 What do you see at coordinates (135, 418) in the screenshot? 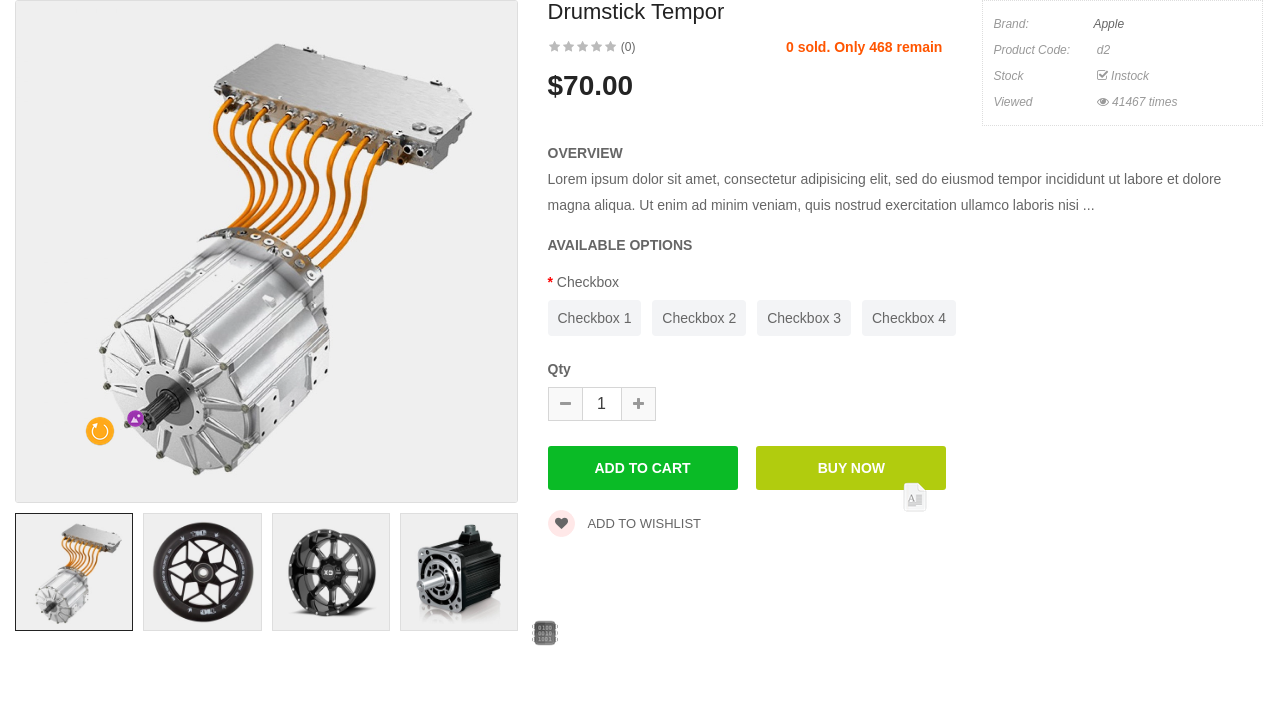
I see `indicates a photo or image file` at bounding box center [135, 418].